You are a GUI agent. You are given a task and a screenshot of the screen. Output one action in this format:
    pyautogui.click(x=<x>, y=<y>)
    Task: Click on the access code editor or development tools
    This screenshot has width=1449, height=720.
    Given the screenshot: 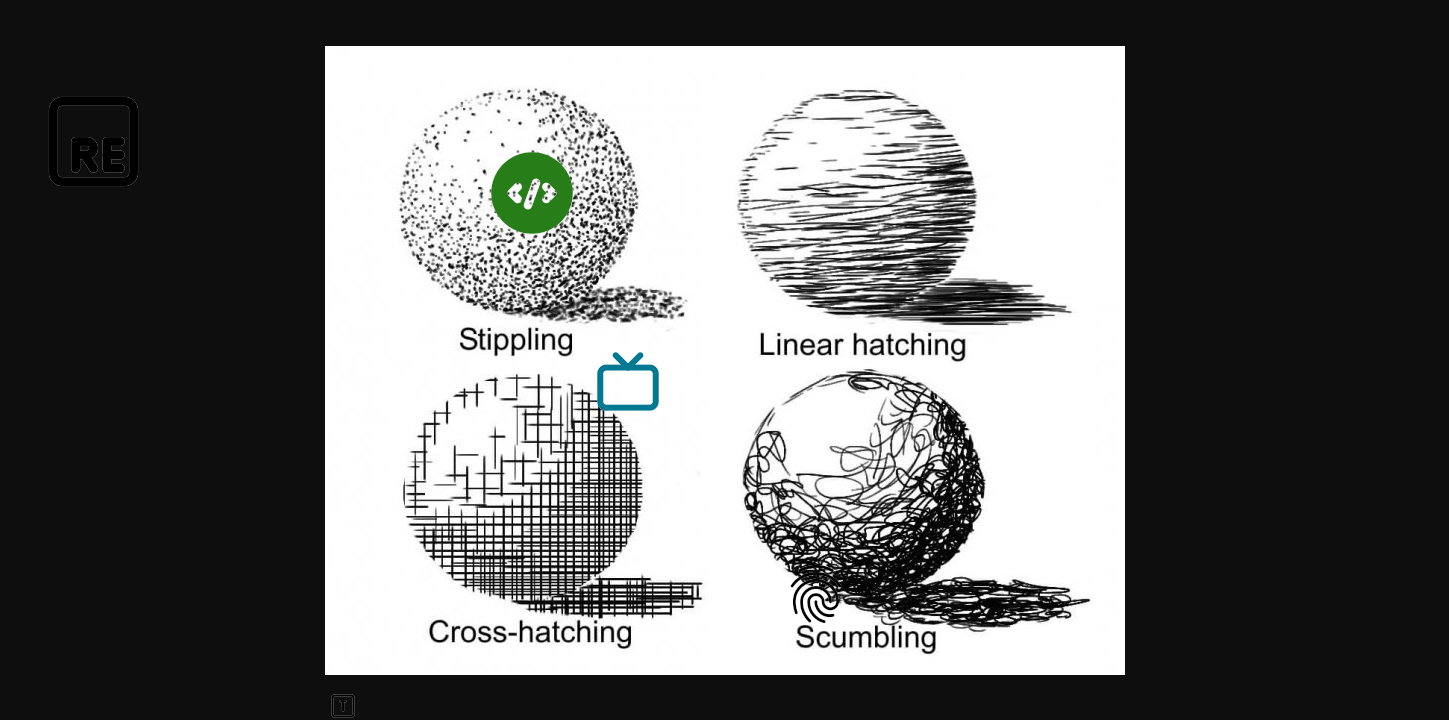 What is the action you would take?
    pyautogui.click(x=532, y=193)
    